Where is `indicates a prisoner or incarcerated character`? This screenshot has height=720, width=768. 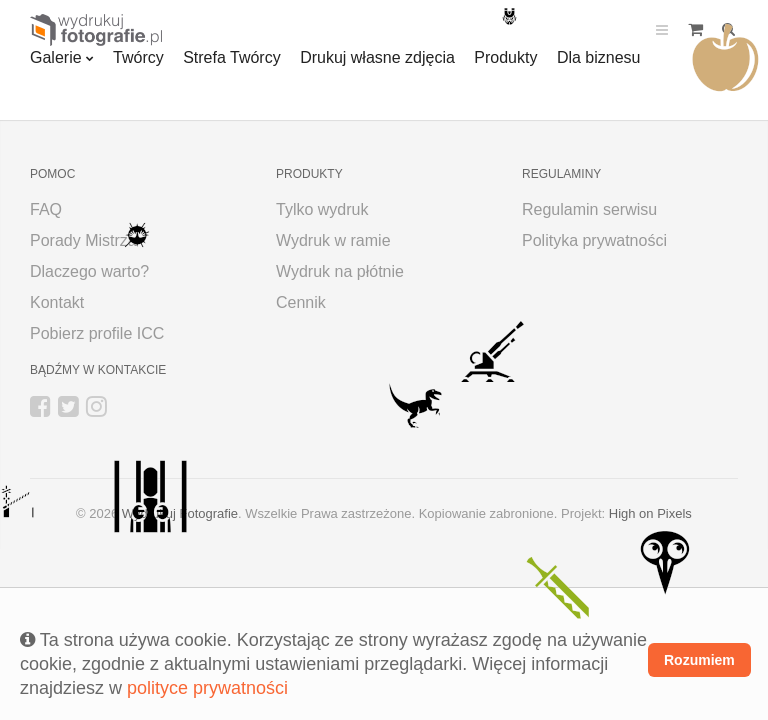 indicates a prisoner or incarcerated character is located at coordinates (150, 496).